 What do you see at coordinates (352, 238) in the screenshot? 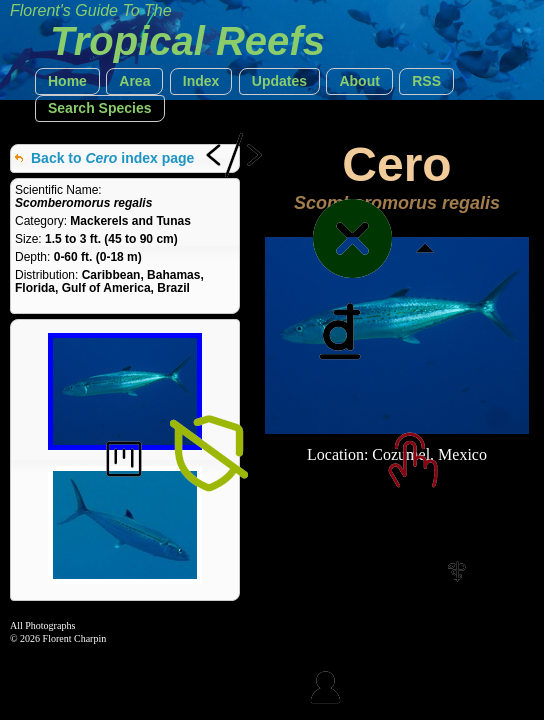
I see `close or dismiss a dialog` at bounding box center [352, 238].